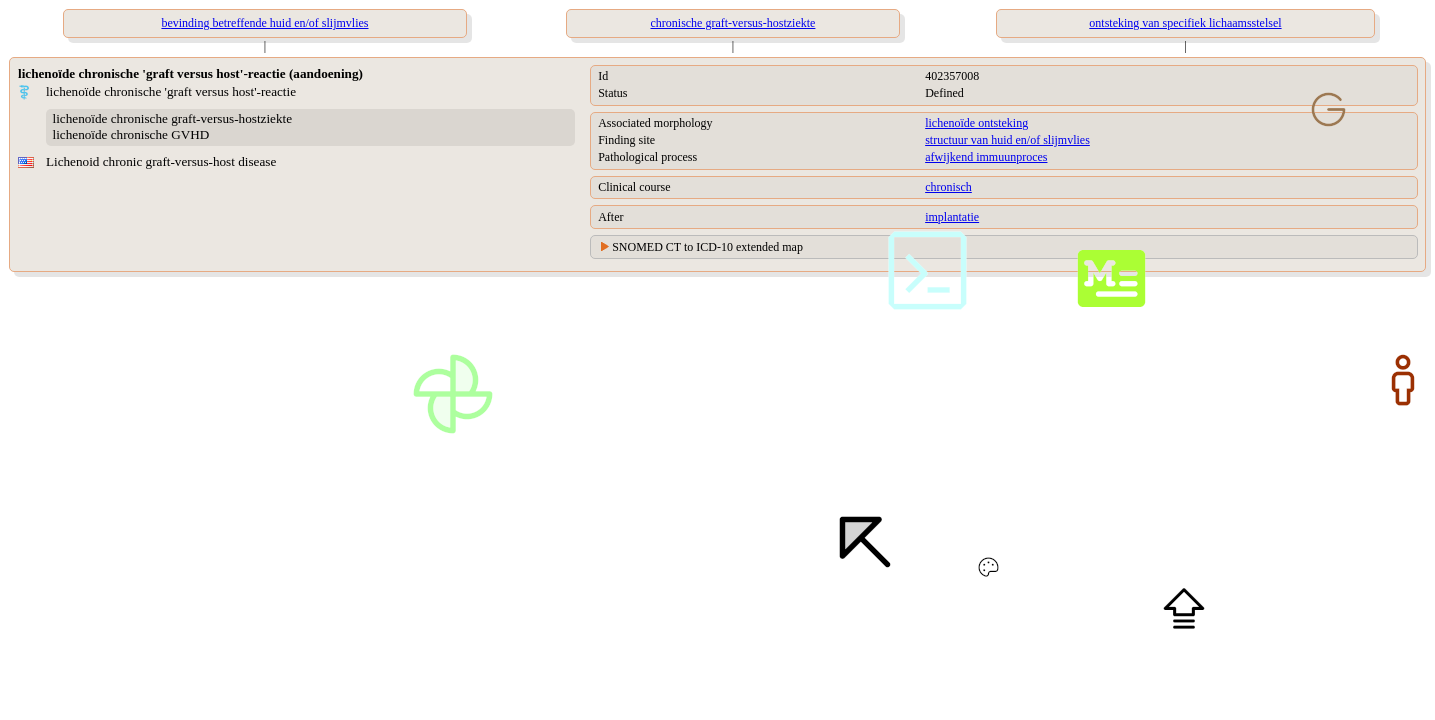 This screenshot has width=1435, height=720. I want to click on sign in with Google, so click(1328, 109).